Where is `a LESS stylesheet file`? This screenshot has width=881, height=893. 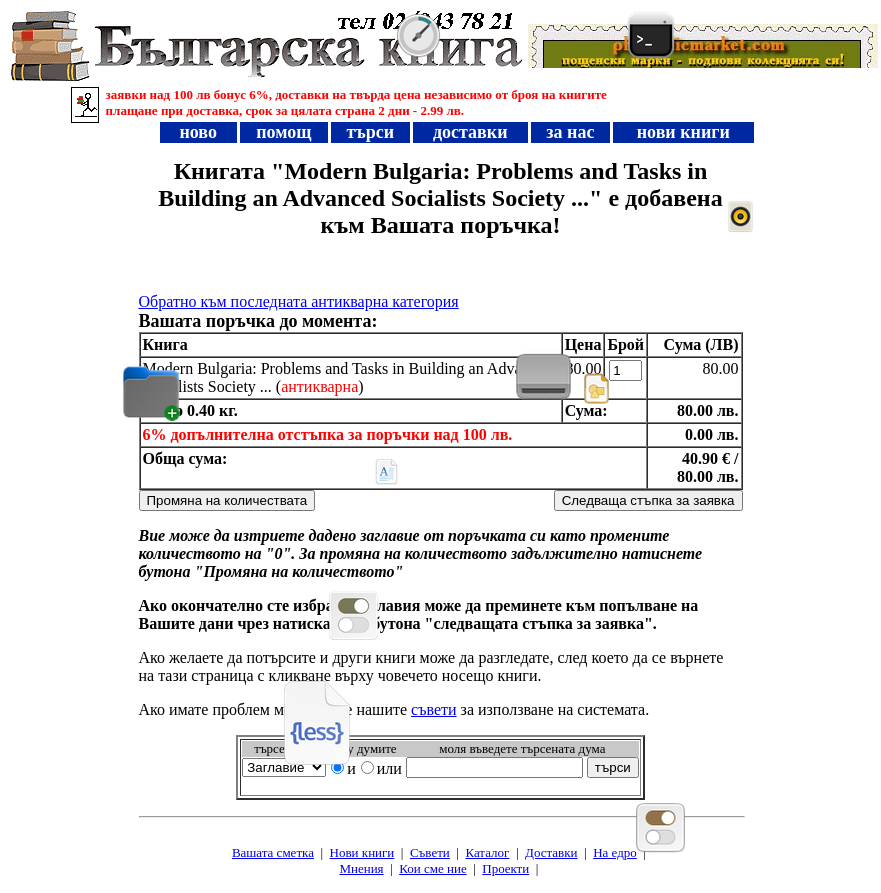 a LESS stylesheet file is located at coordinates (317, 723).